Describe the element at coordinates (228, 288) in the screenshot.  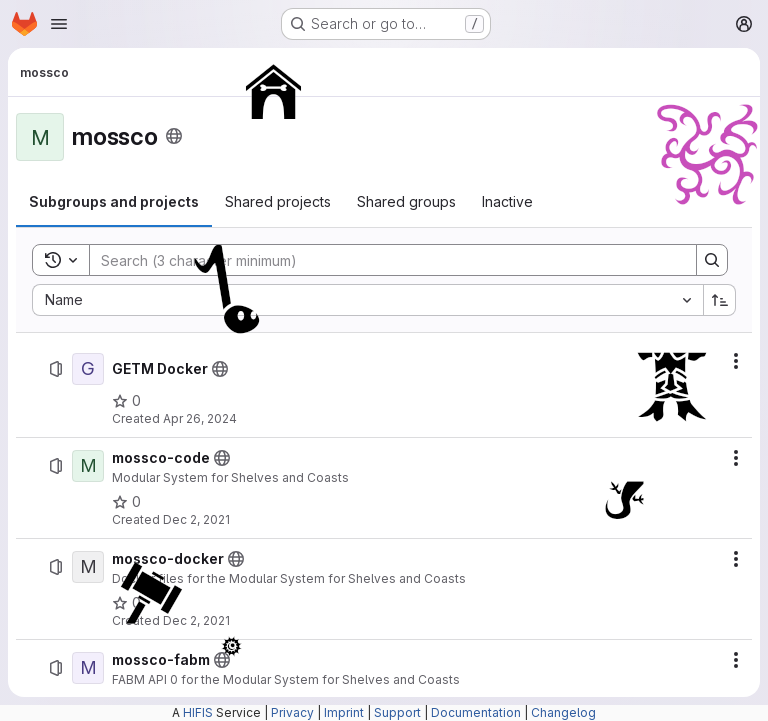
I see `access otamatone or novelty instrument sounds` at that location.